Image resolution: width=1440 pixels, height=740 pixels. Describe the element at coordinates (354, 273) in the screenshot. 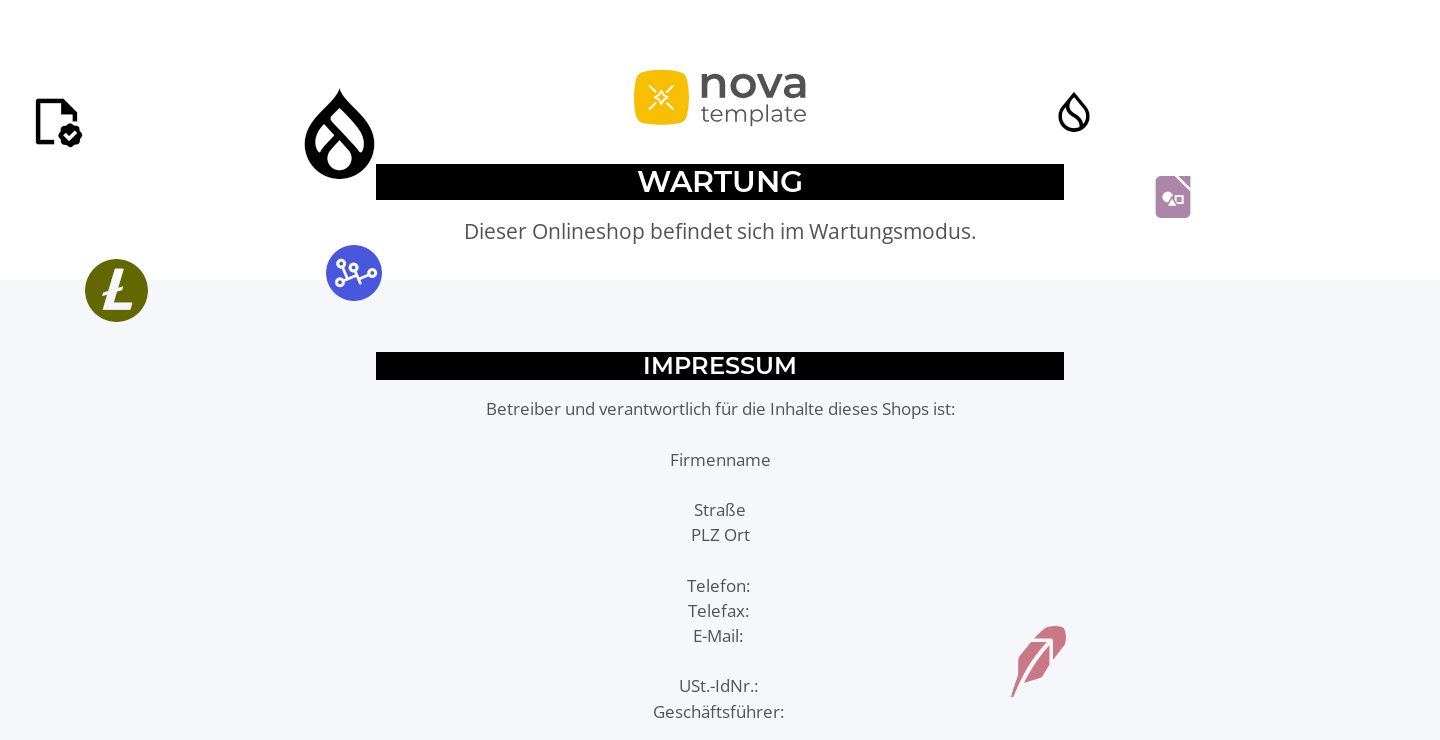

I see `open namuwiki website` at that location.